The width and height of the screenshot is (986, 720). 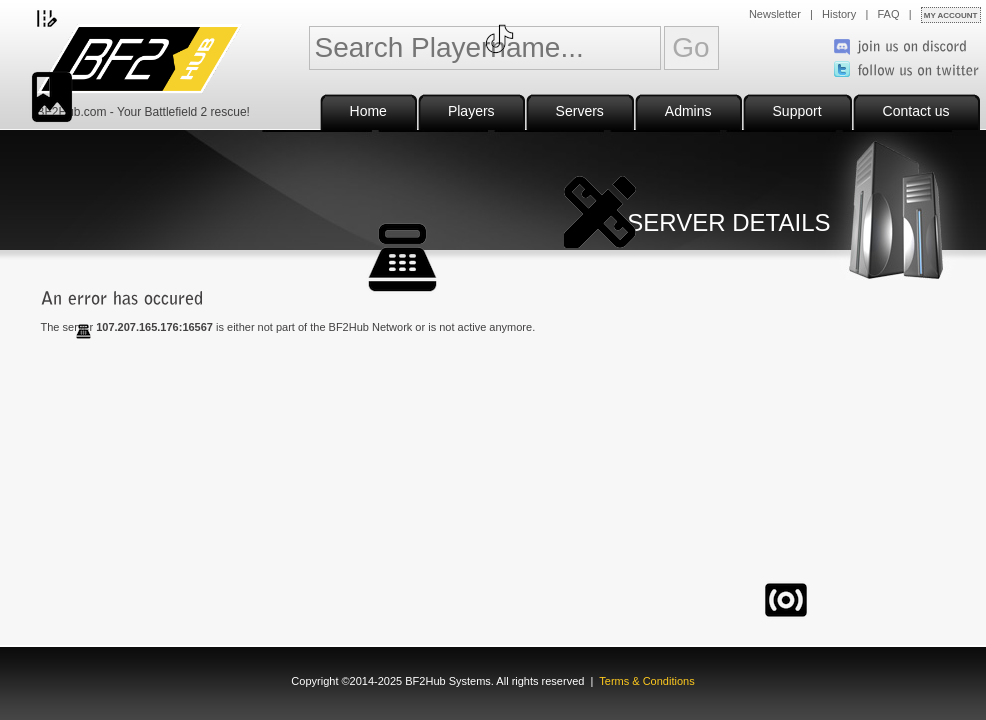 I want to click on access point of sale terminal, so click(x=83, y=331).